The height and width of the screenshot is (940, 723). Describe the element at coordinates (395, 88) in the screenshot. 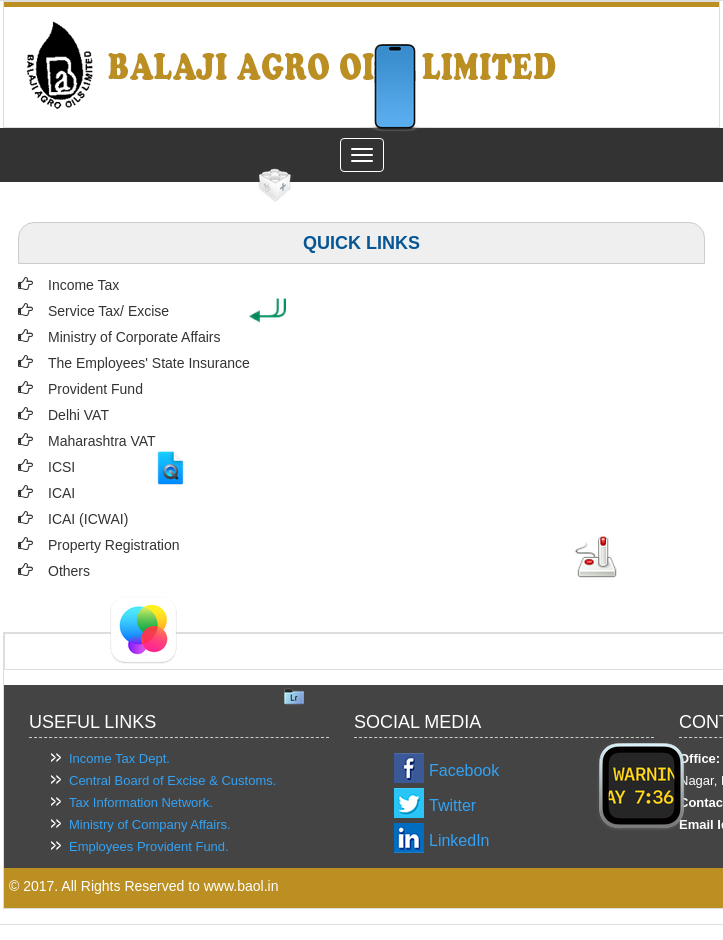

I see `iPhone 16 device icon` at that location.